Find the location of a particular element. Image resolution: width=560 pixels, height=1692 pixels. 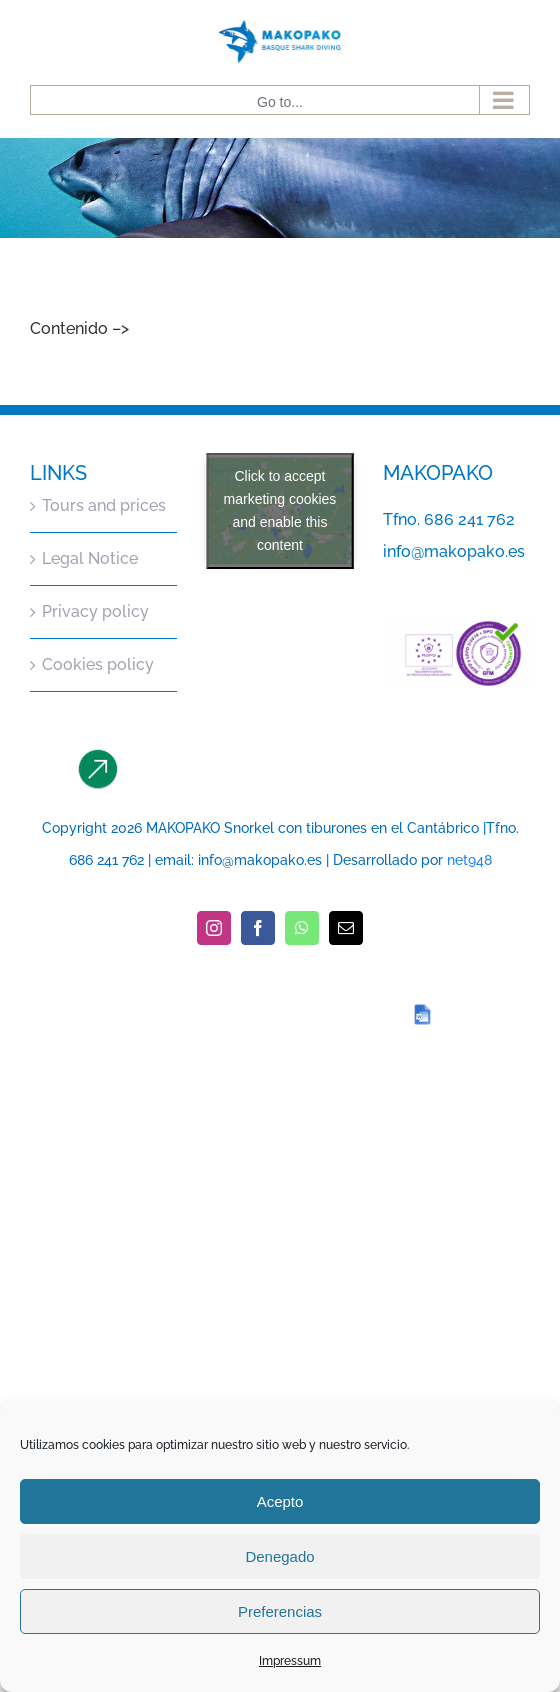

indicates a symbolic link or shortcut to another file is located at coordinates (98, 769).